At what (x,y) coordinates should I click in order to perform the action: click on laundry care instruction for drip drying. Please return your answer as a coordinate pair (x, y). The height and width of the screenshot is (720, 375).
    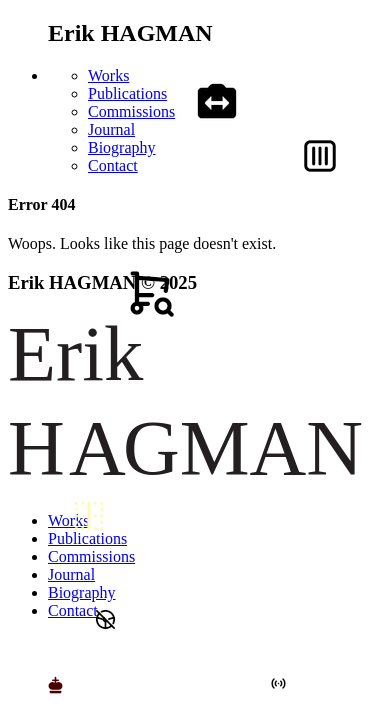
    Looking at the image, I should click on (320, 156).